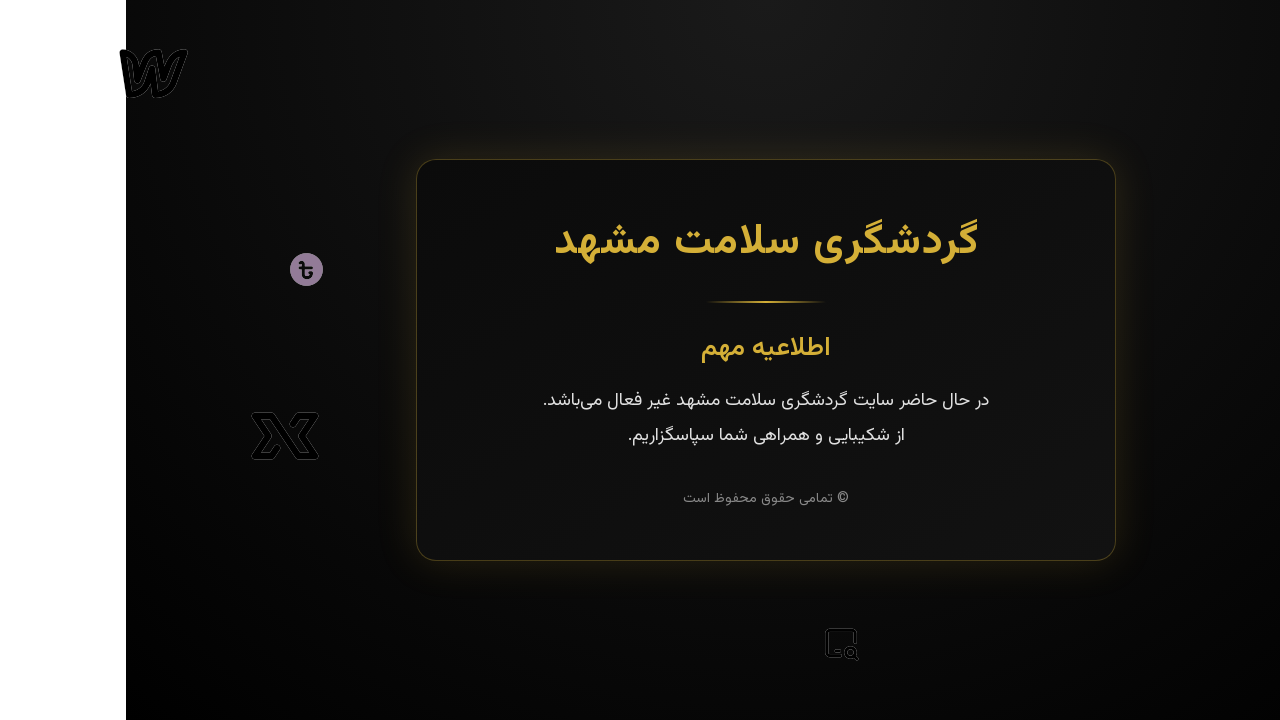 The height and width of the screenshot is (720, 1280). Describe the element at coordinates (285, 436) in the screenshot. I see `xdeep brand logo` at that location.